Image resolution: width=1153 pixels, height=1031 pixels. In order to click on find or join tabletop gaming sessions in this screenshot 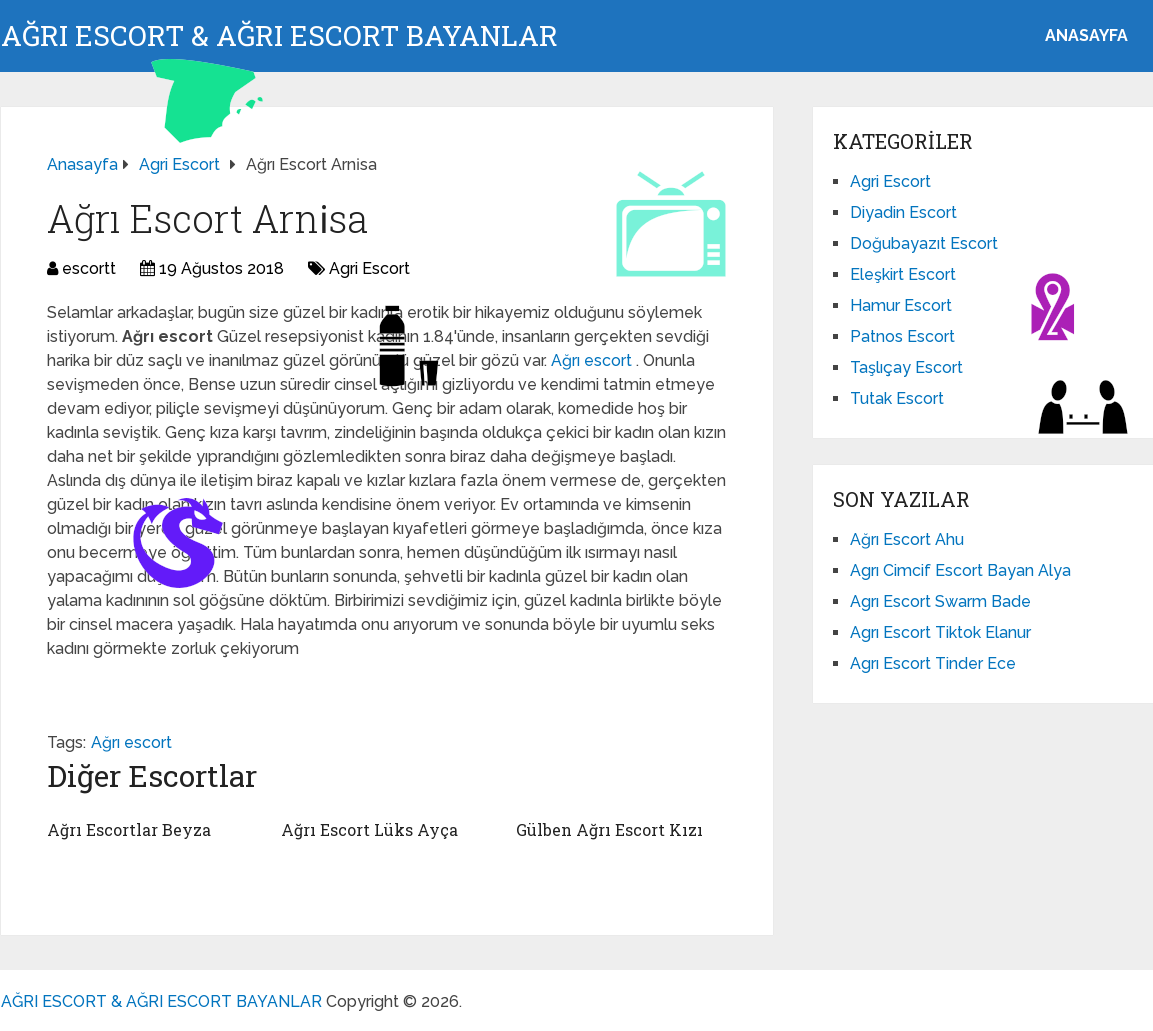, I will do `click(1083, 407)`.